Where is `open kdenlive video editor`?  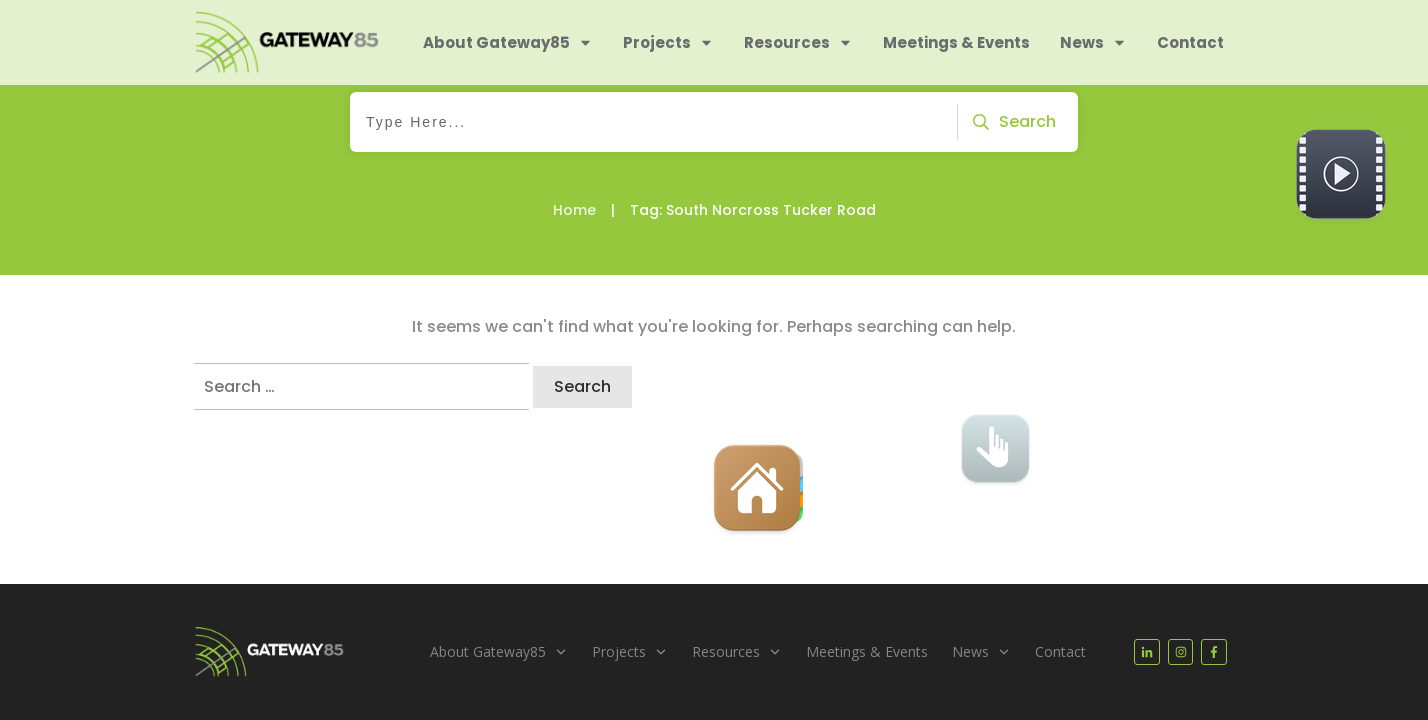
open kdenlive video editor is located at coordinates (1341, 174).